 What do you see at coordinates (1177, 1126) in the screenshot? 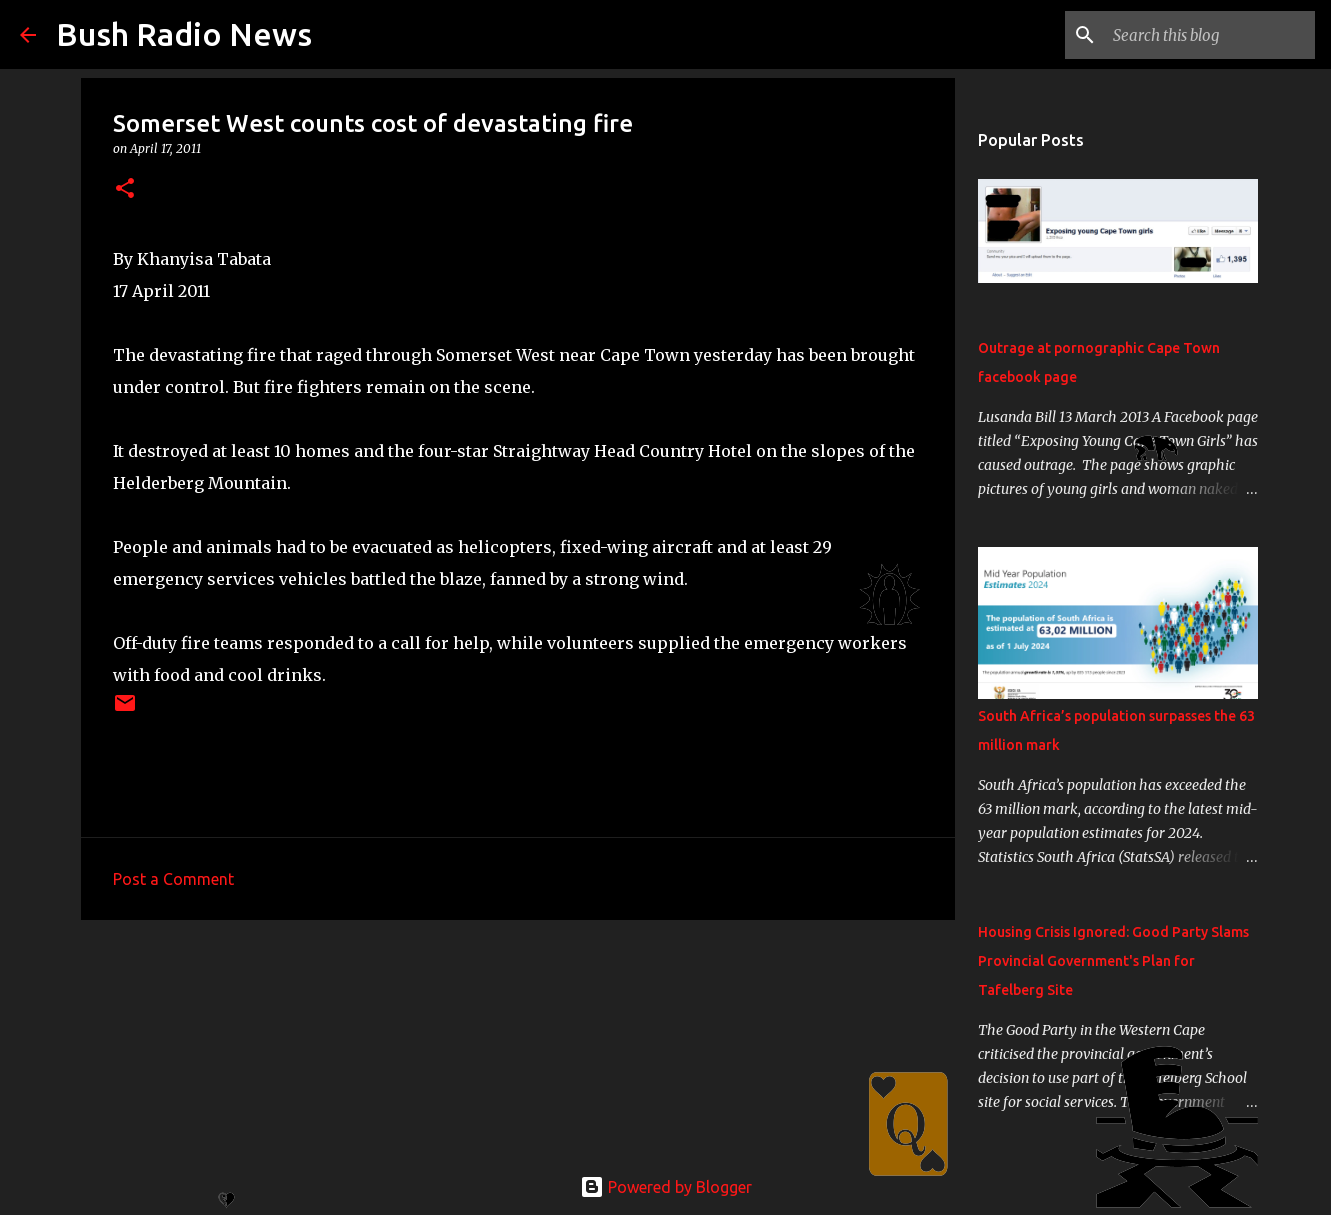
I see `activate ground slam ability` at bounding box center [1177, 1126].